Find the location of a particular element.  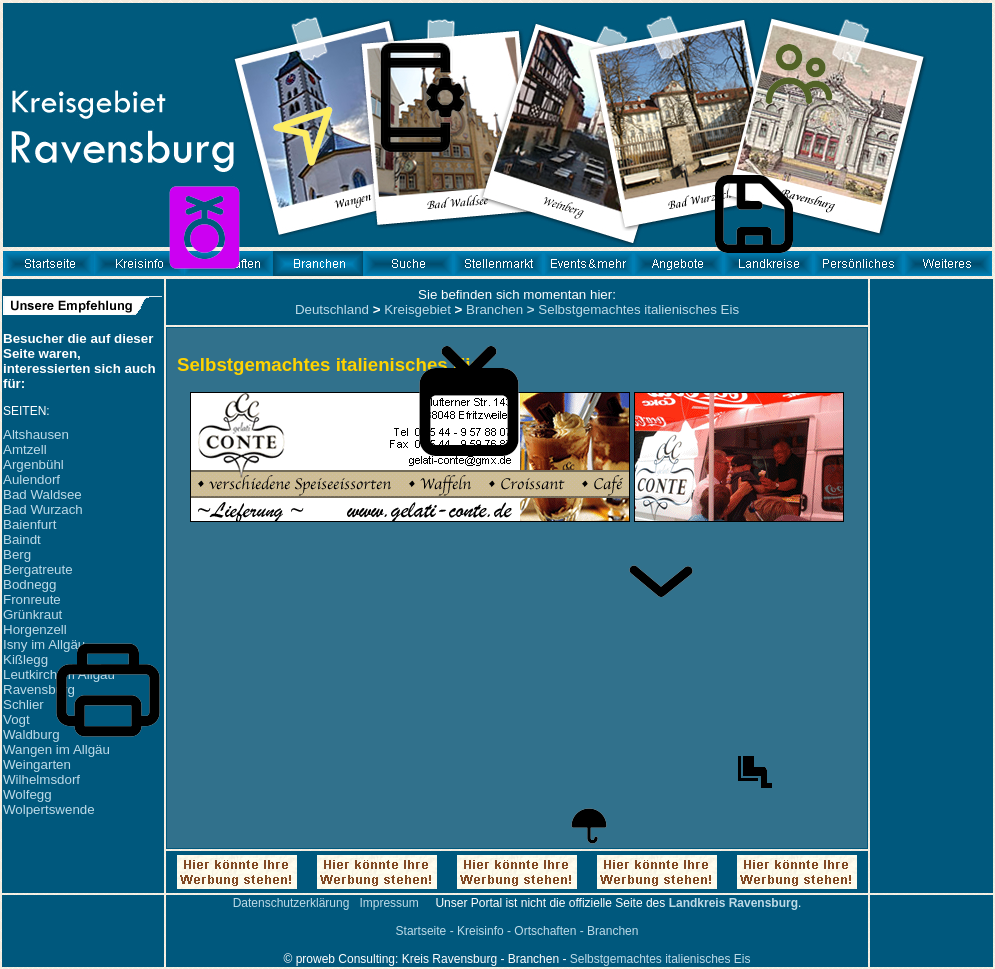

tap to navigate to a destination is located at coordinates (306, 133).